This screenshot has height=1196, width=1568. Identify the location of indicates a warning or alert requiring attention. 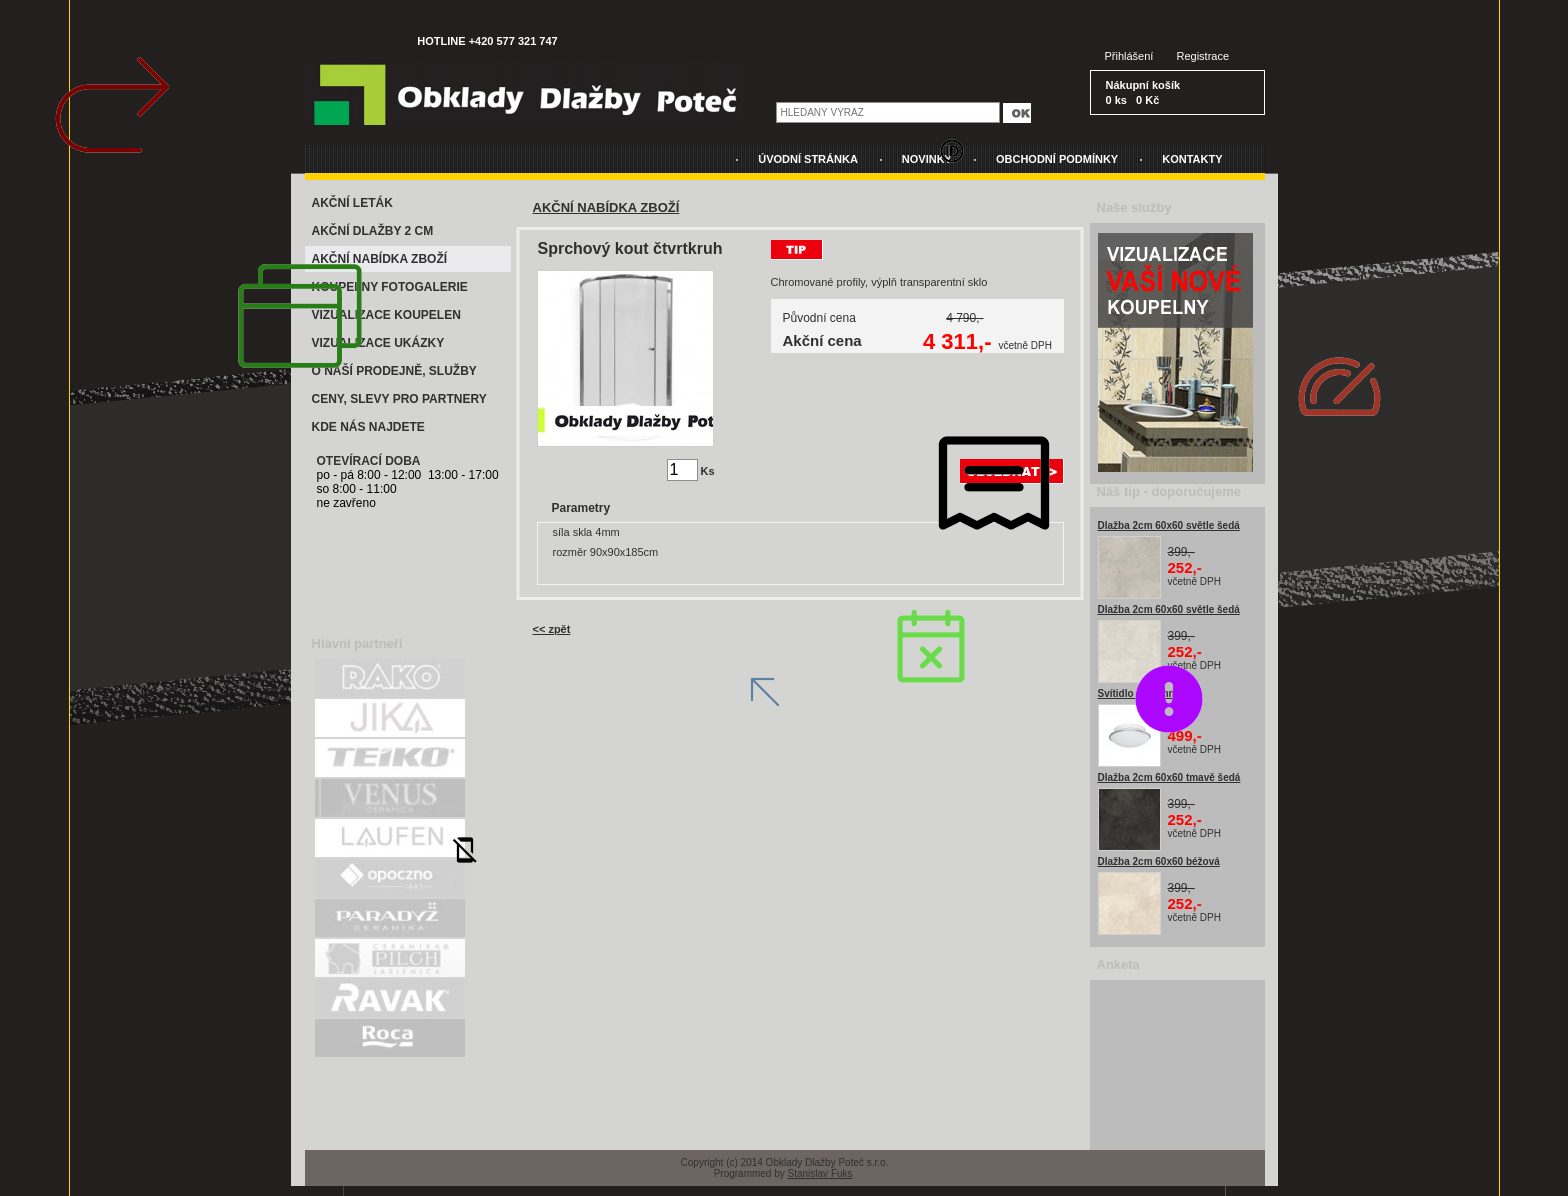
(1169, 699).